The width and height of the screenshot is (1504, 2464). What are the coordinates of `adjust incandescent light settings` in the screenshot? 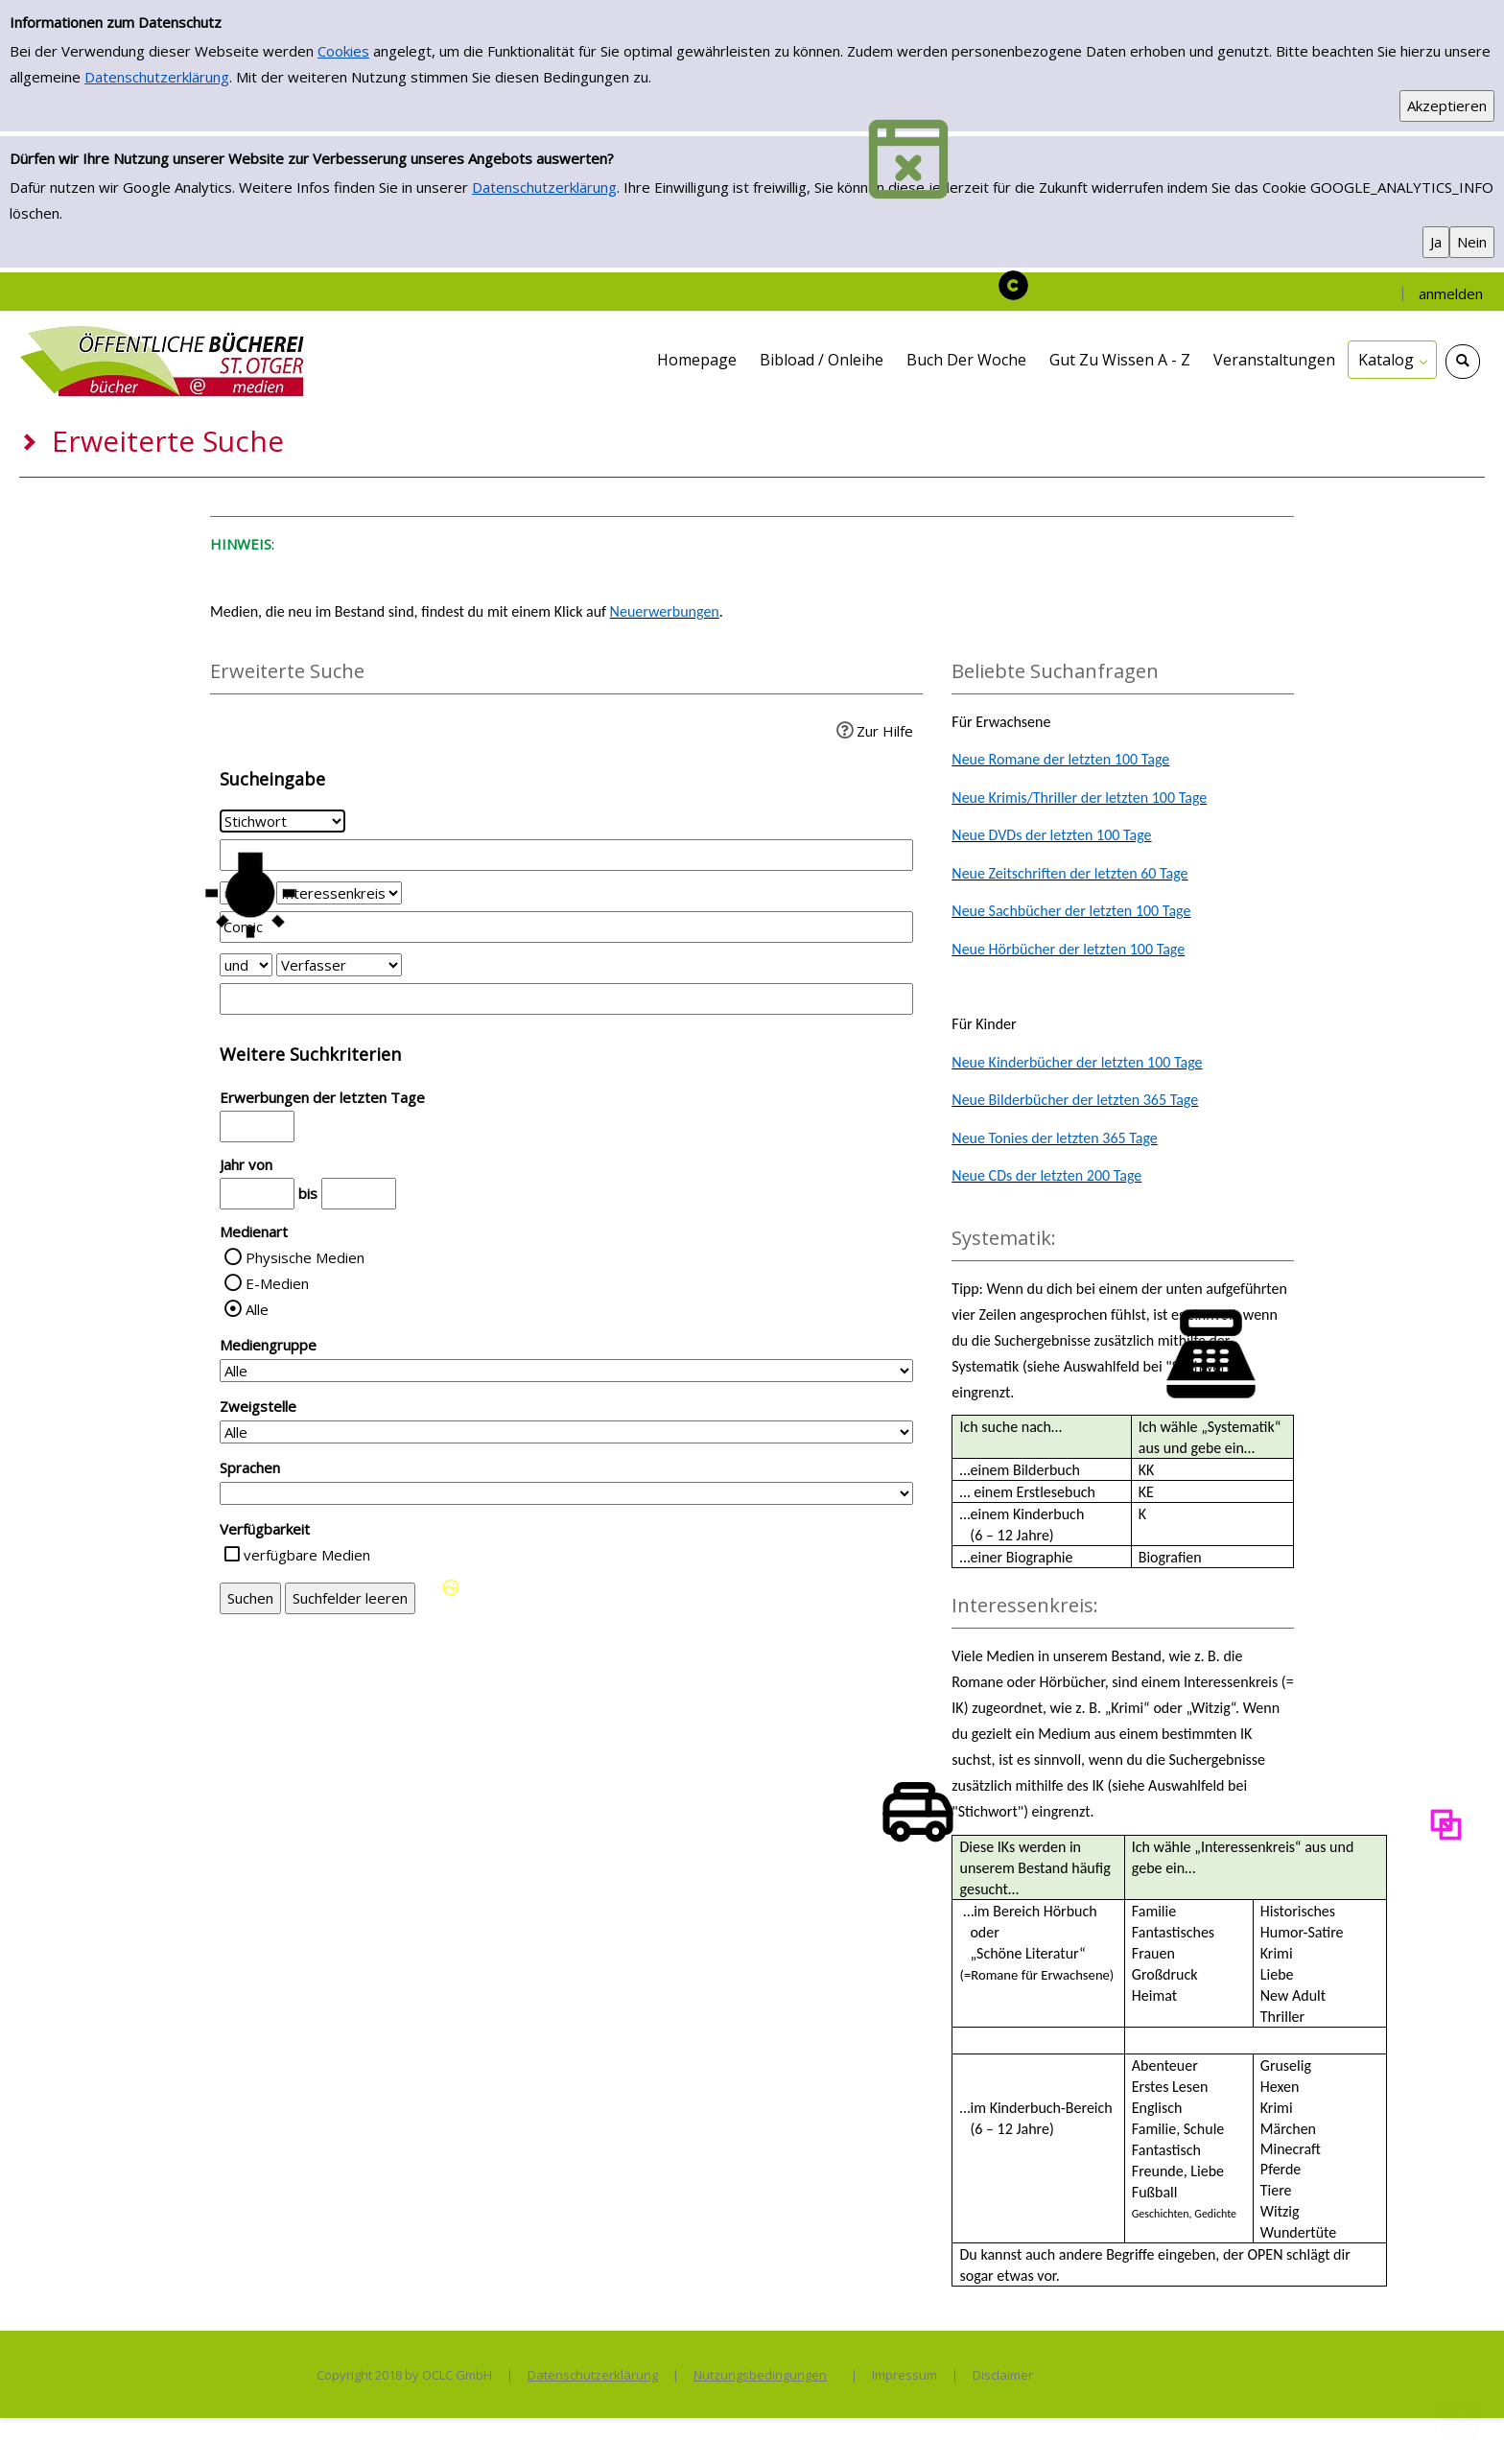 It's located at (250, 893).